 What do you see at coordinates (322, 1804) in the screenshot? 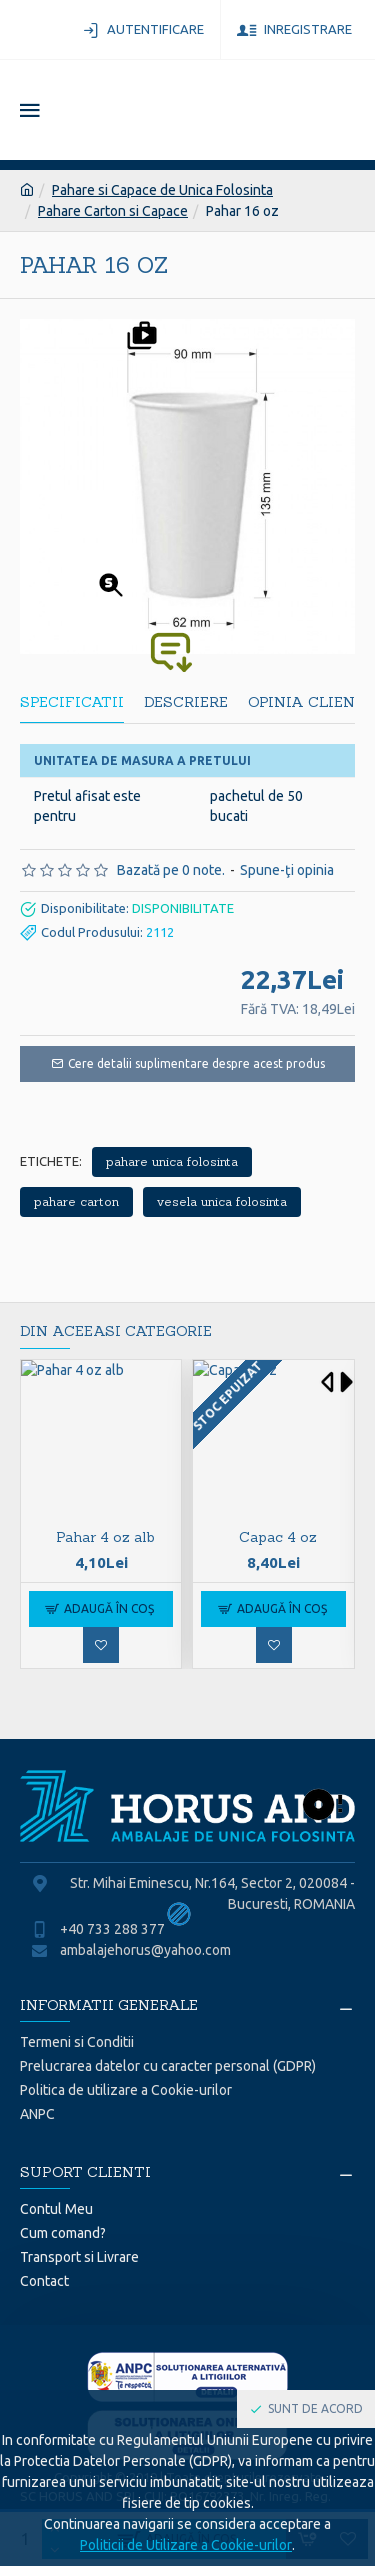
I see `indicates storage disc is full` at bounding box center [322, 1804].